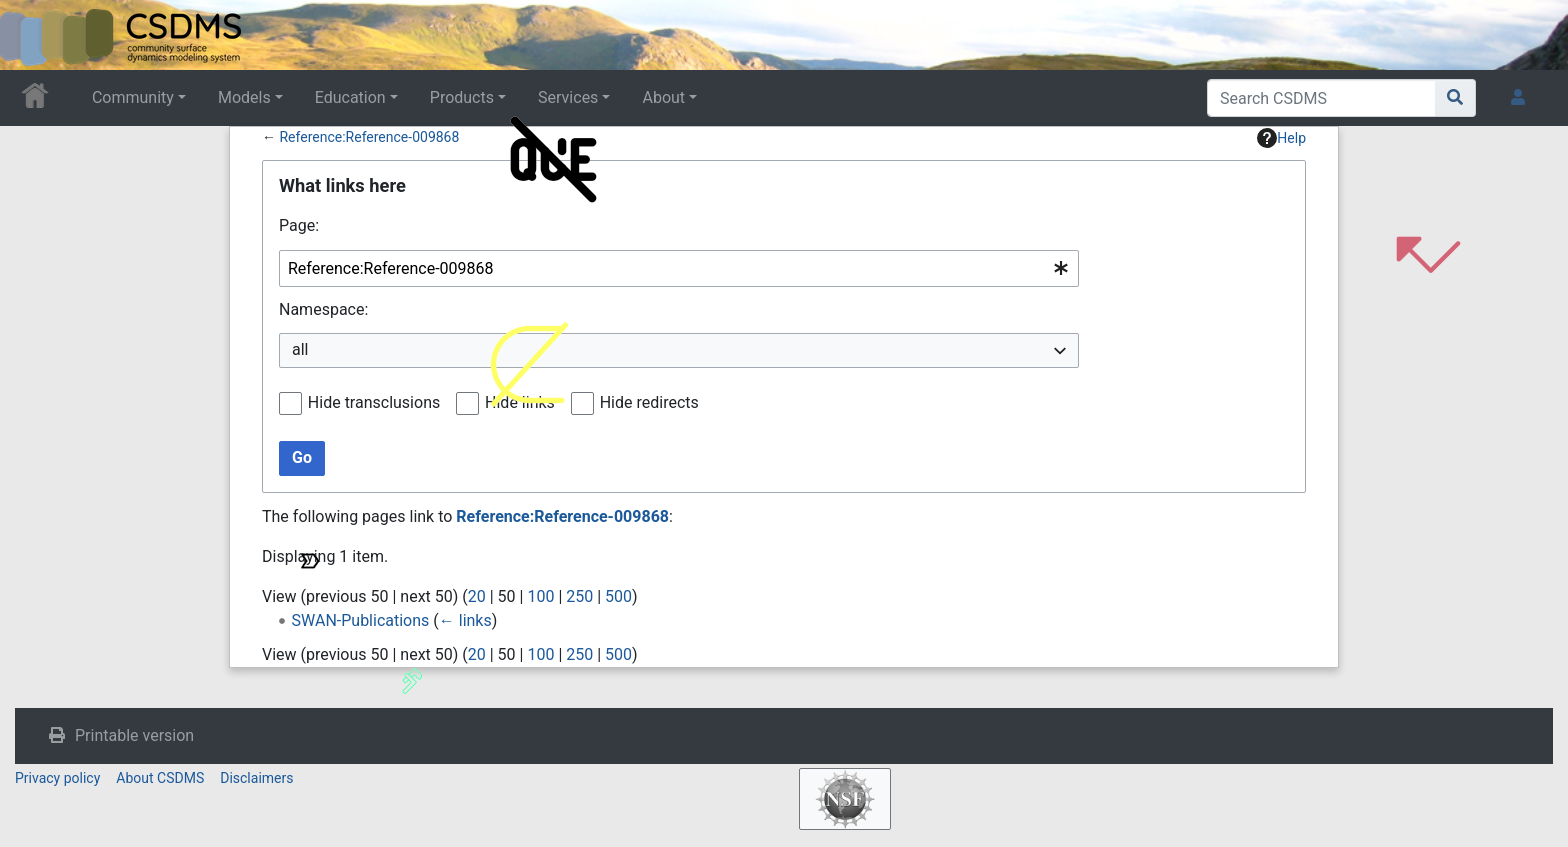 The width and height of the screenshot is (1568, 847). I want to click on go back or return to previous step, so click(1428, 252).